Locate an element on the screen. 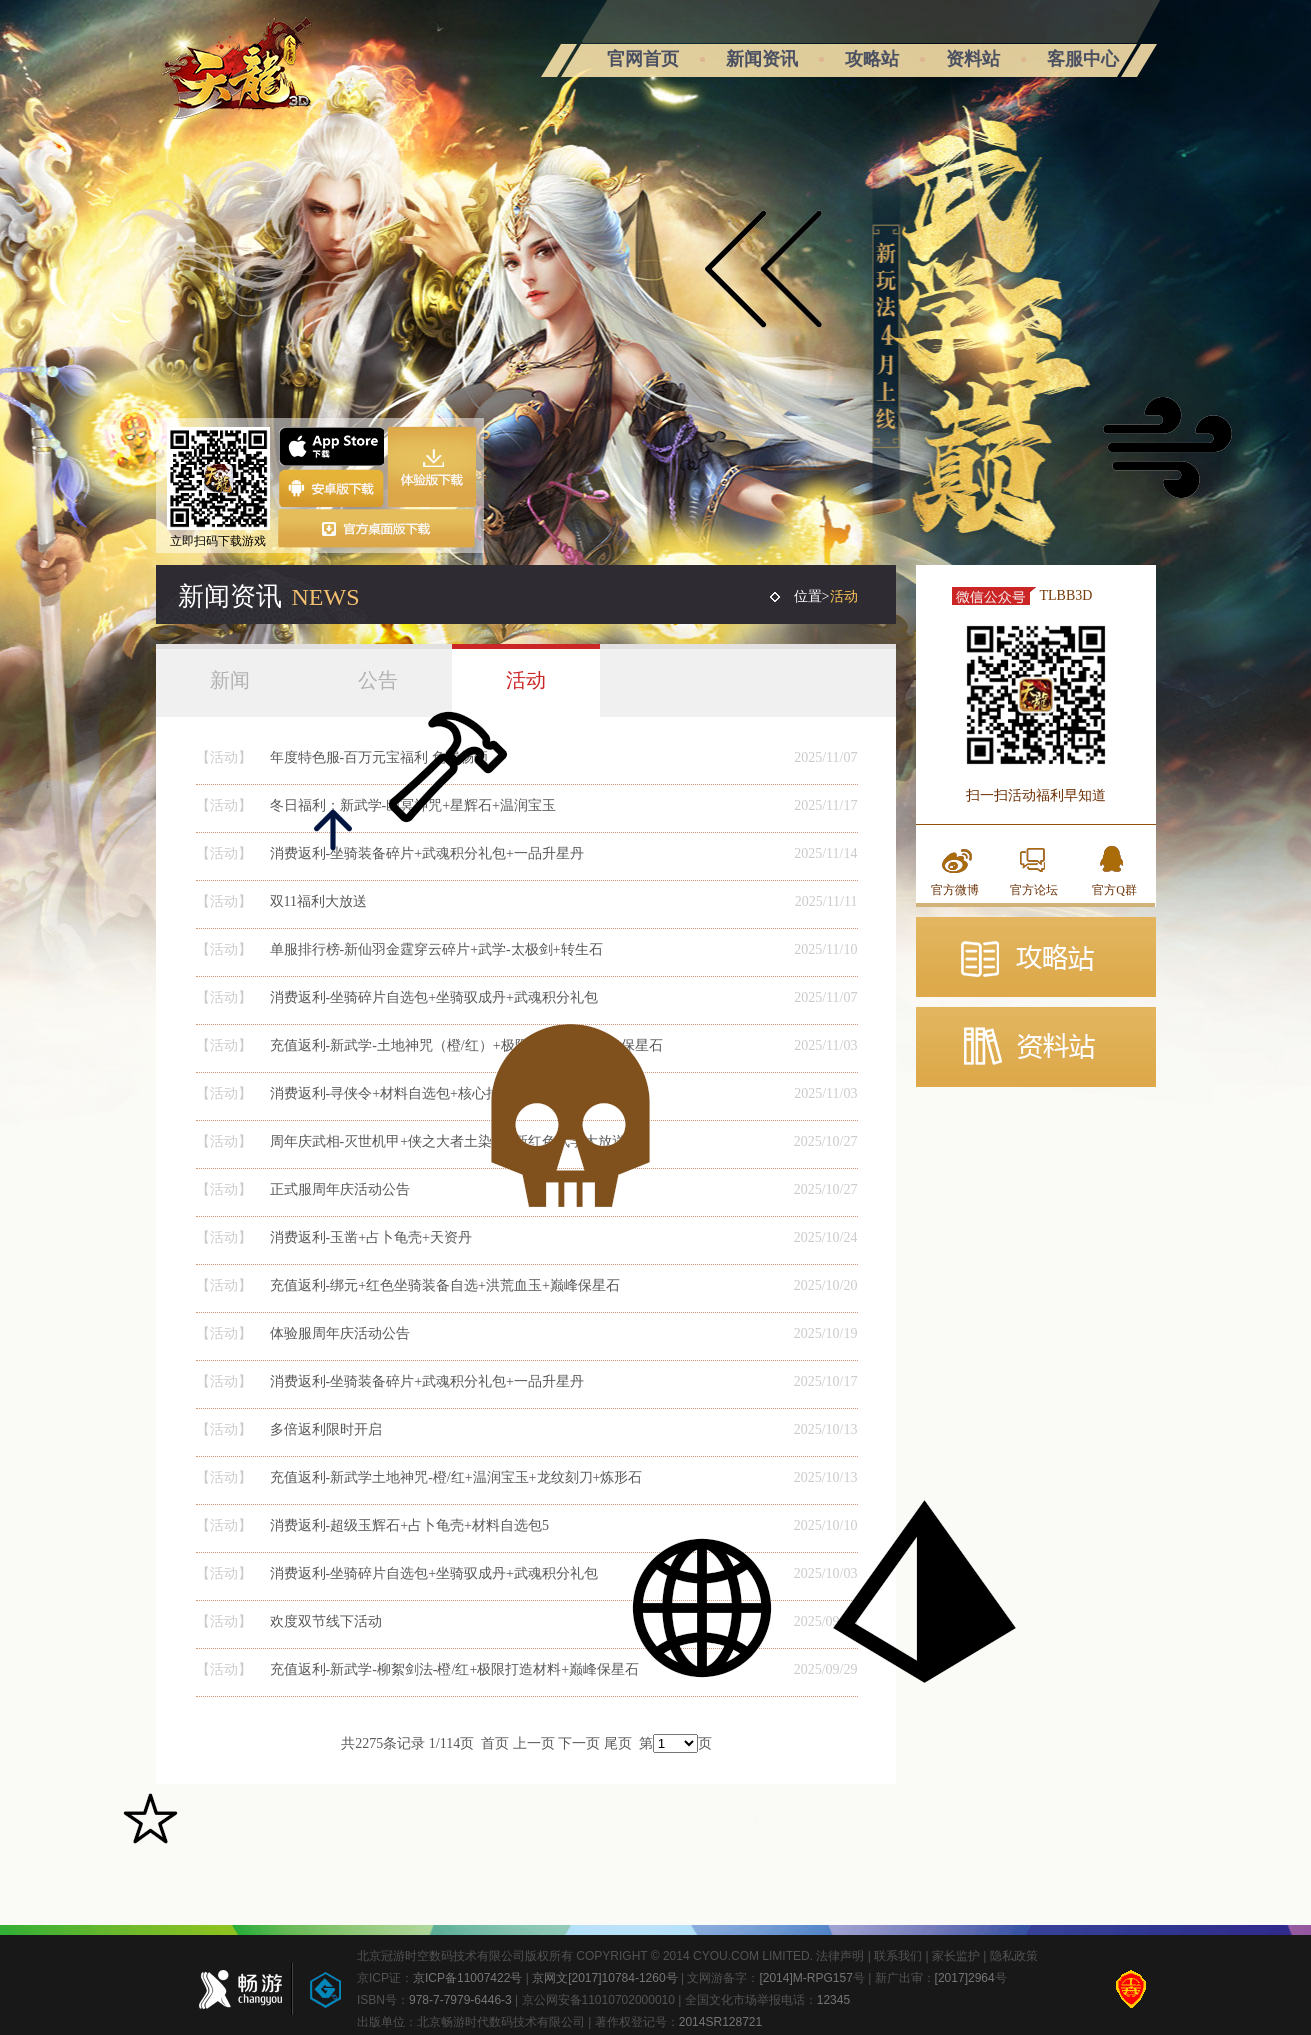 This screenshot has height=2035, width=1311. indicates danger or hazardous content is located at coordinates (570, 1115).